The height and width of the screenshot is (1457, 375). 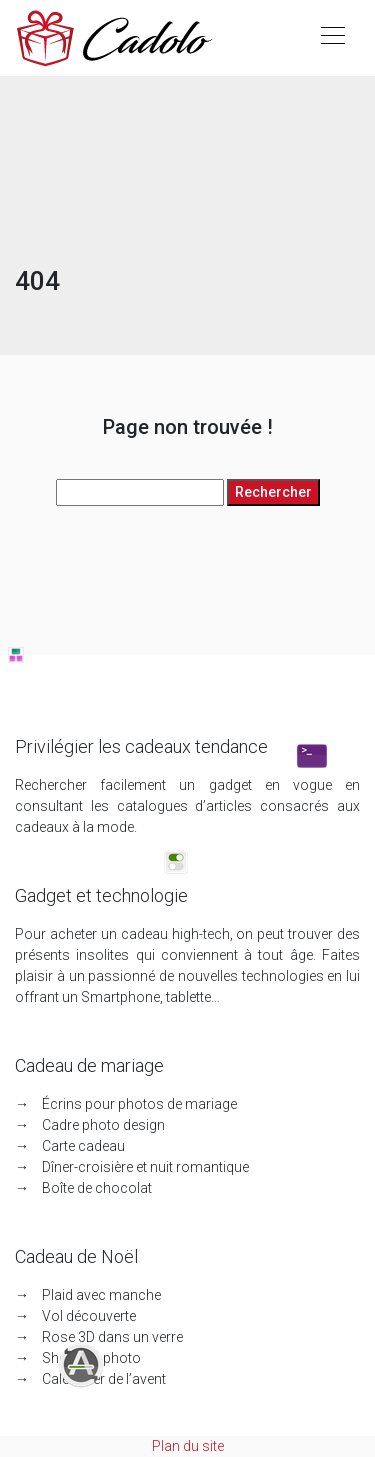 What do you see at coordinates (176, 862) in the screenshot?
I see `open desktop preferences or settings` at bounding box center [176, 862].